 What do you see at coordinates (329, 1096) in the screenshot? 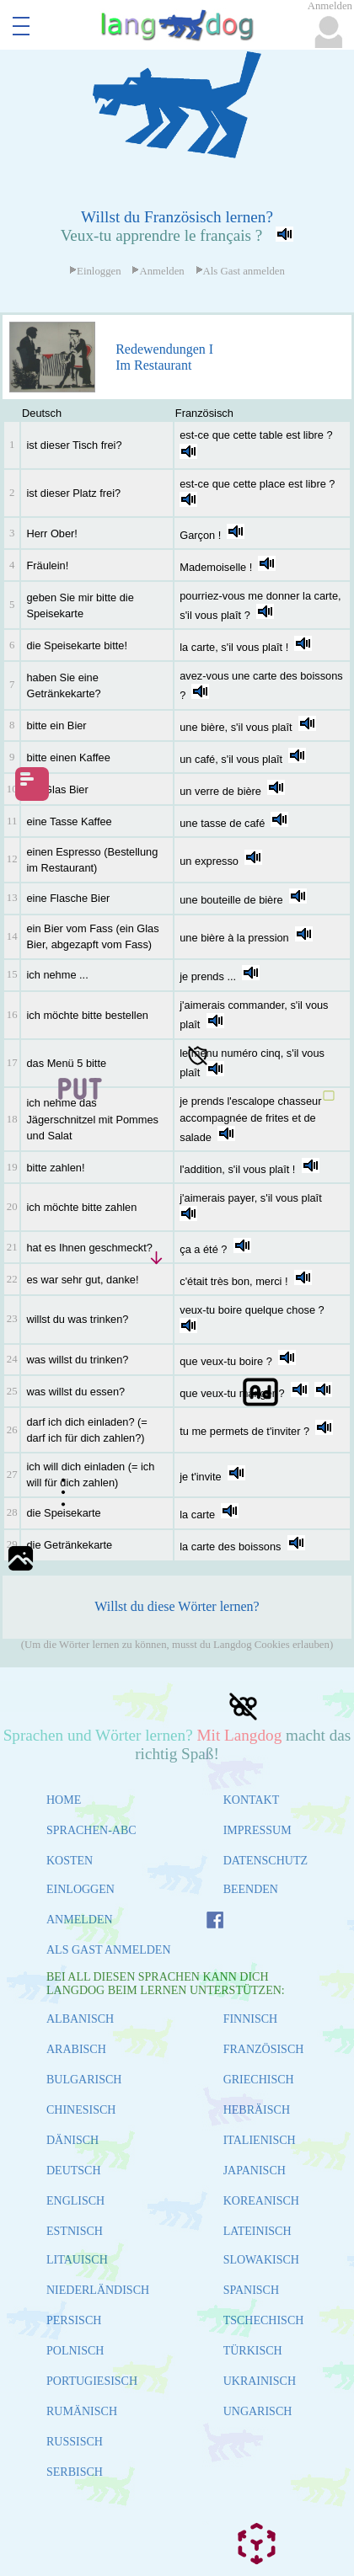
I see `crop image to 5:4 aspect ratio` at bounding box center [329, 1096].